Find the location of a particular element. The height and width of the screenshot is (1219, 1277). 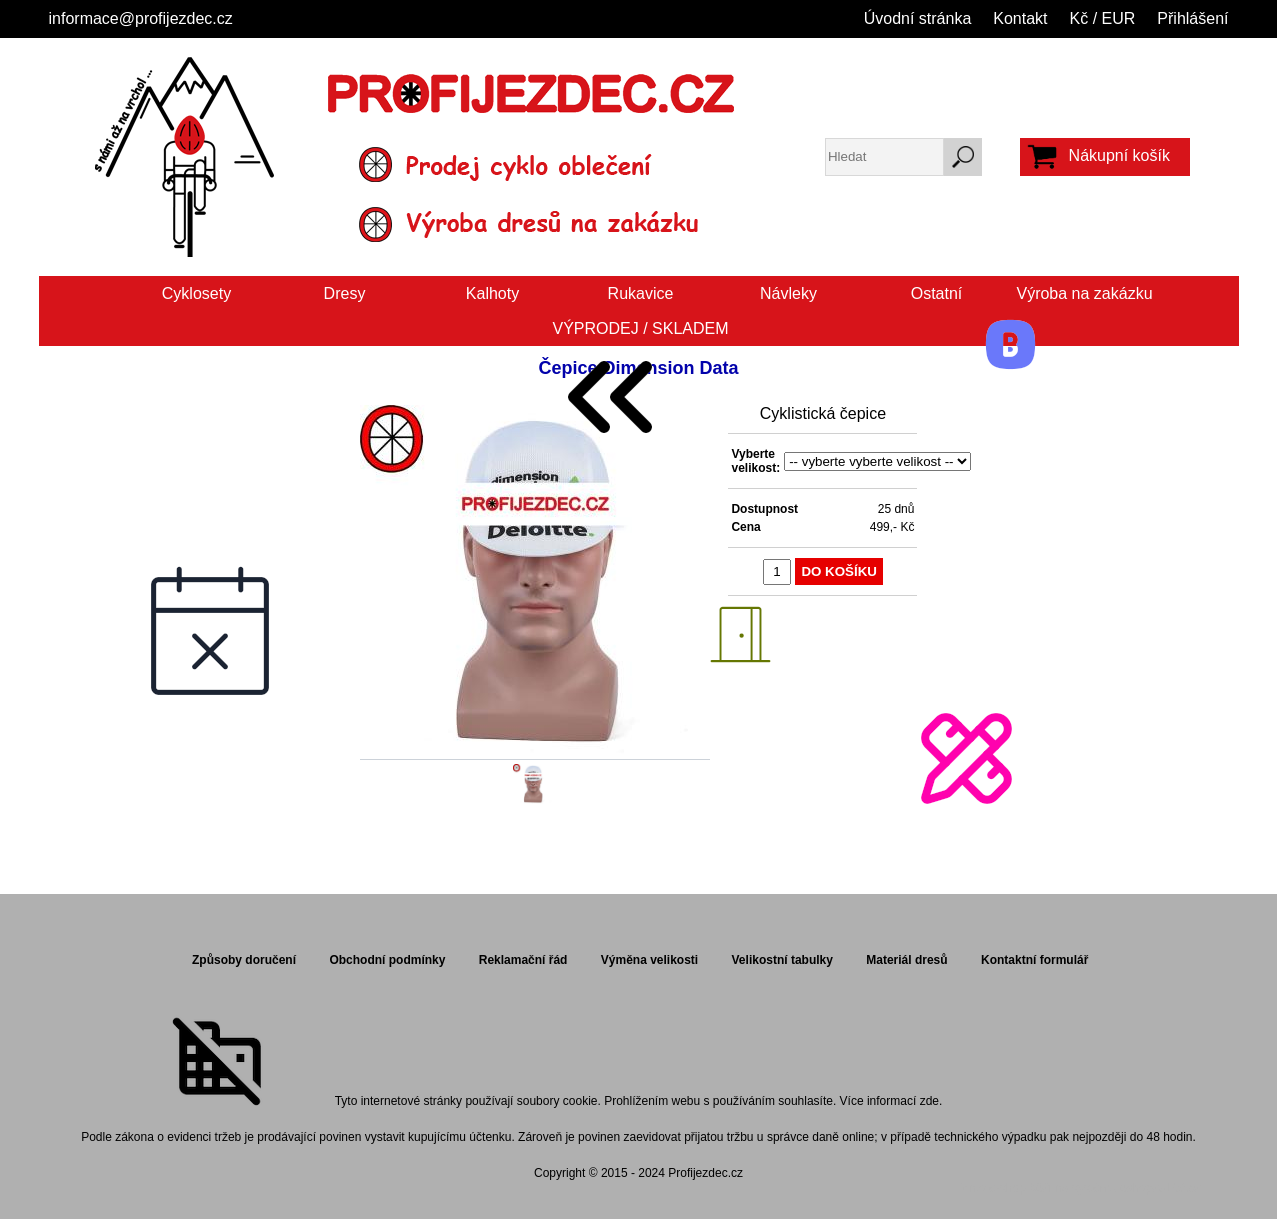

indicates a website or domain is unavailable is located at coordinates (220, 1058).